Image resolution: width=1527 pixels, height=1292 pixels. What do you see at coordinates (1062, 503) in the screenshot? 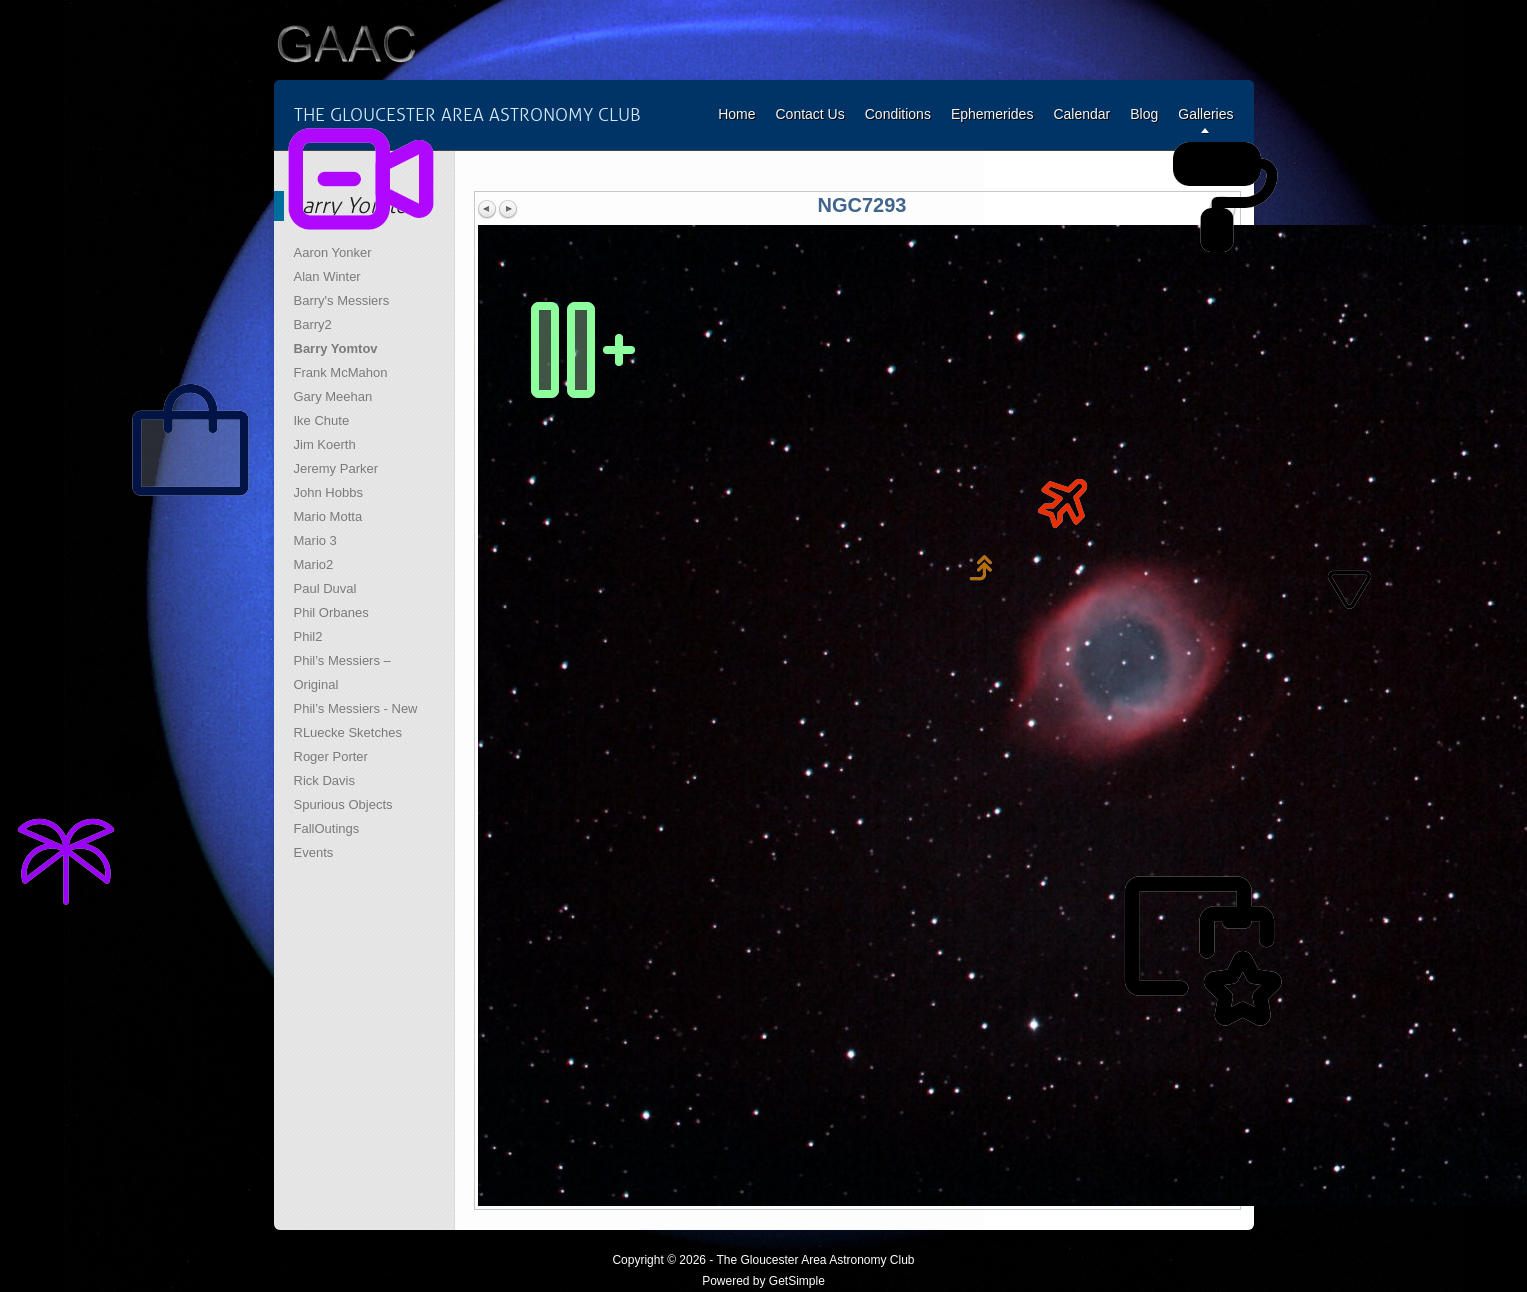
I see `access travel or flight booking` at bounding box center [1062, 503].